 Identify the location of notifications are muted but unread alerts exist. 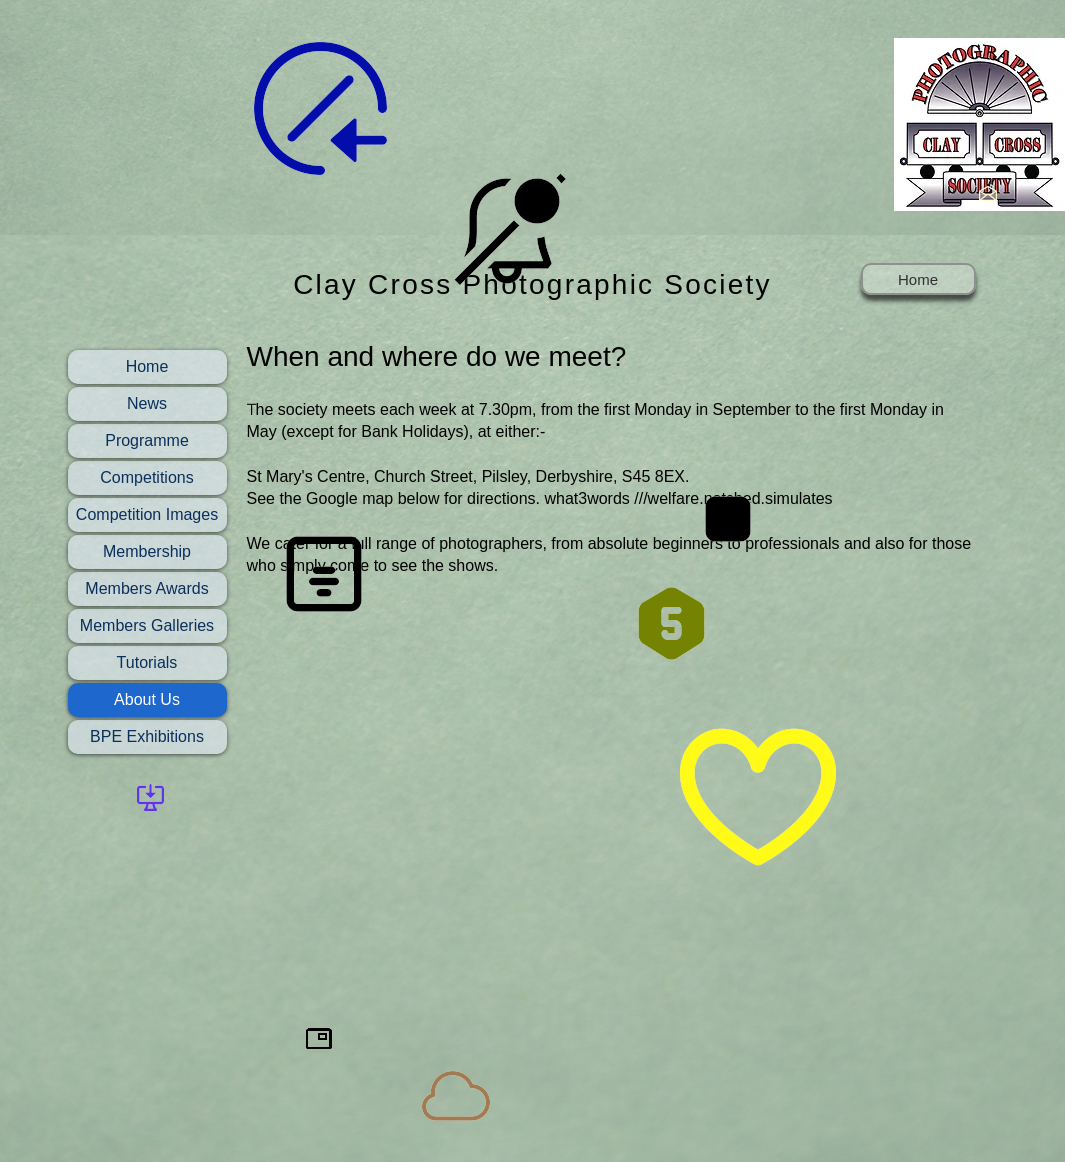
(507, 231).